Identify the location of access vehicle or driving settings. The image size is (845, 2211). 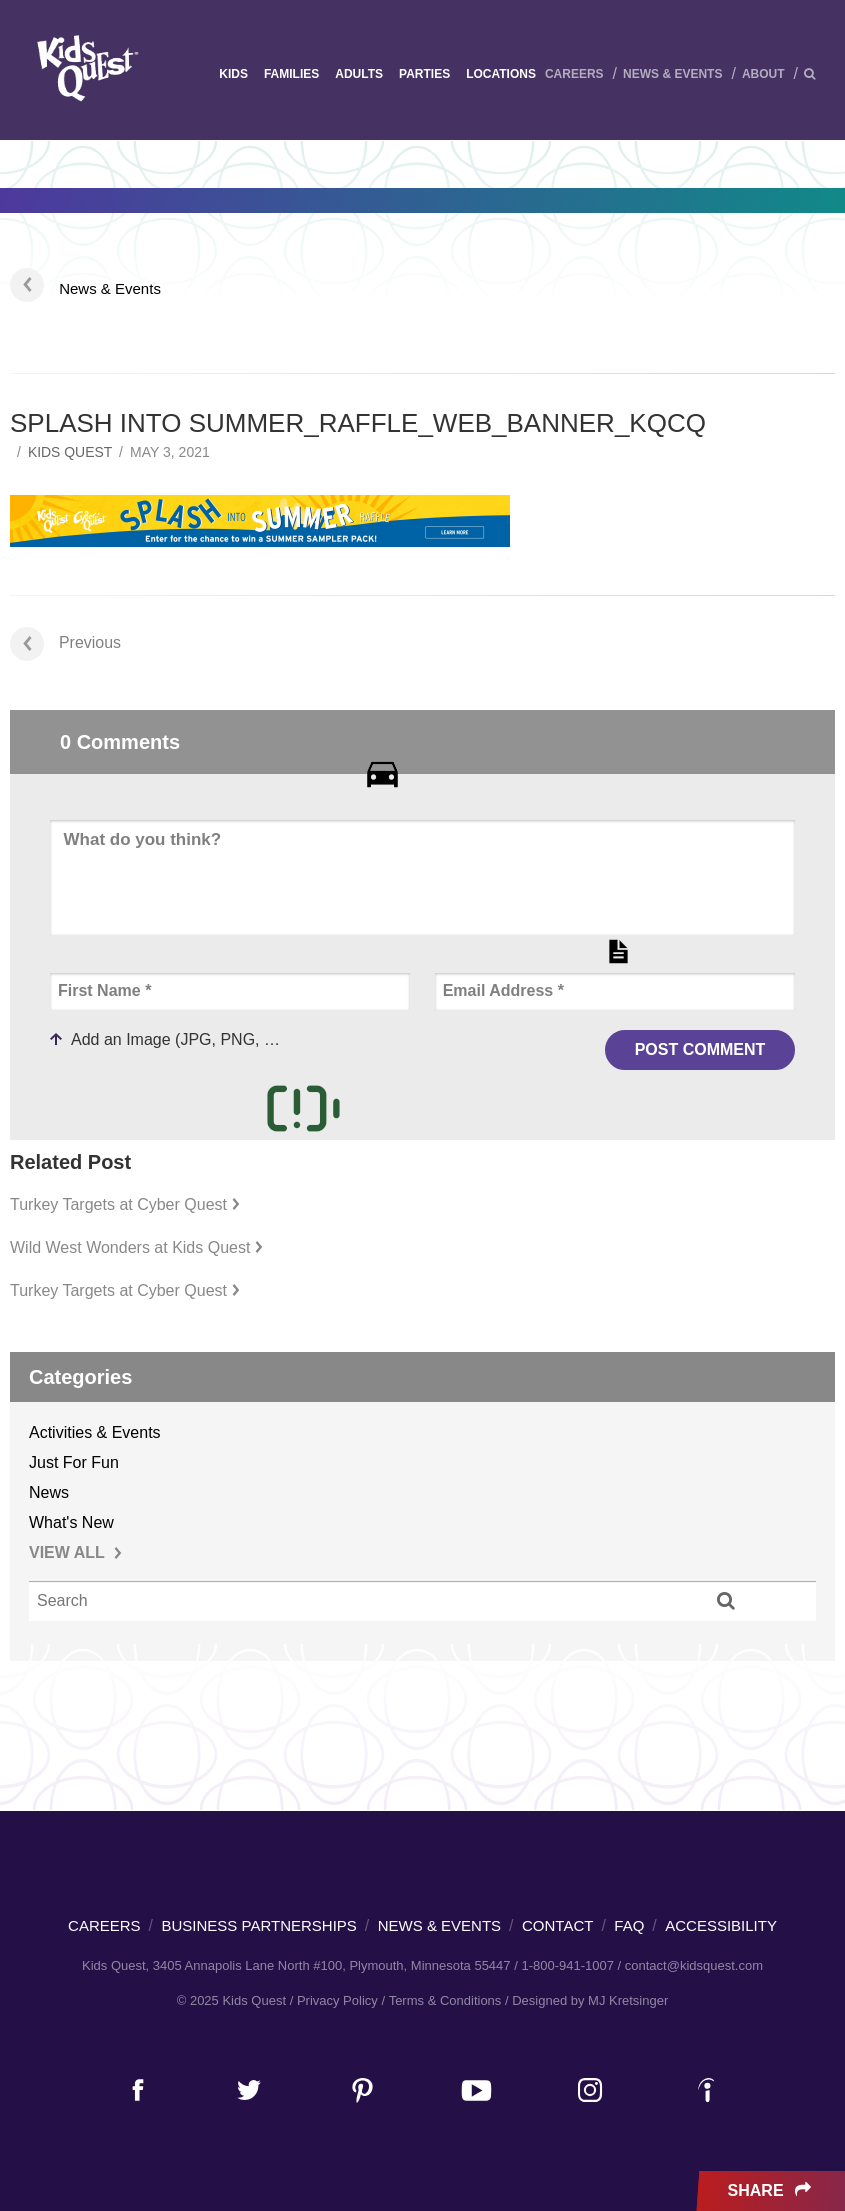
(382, 774).